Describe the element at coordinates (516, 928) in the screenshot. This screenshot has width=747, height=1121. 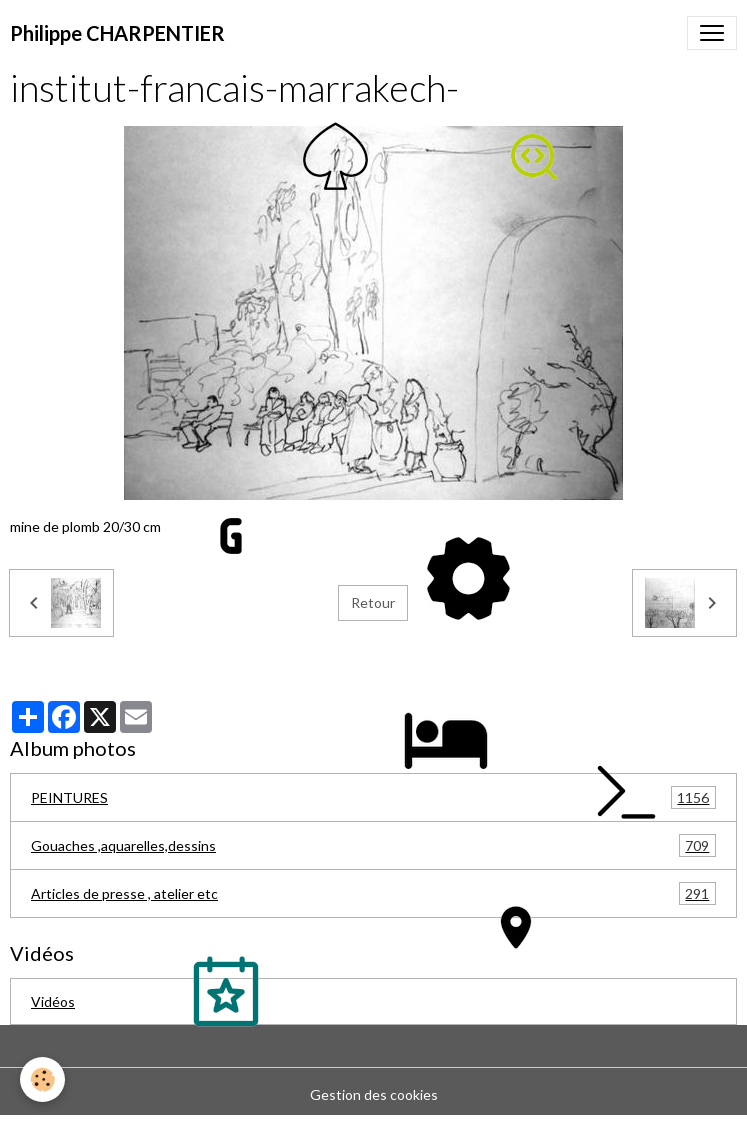
I see `view current location on map` at that location.